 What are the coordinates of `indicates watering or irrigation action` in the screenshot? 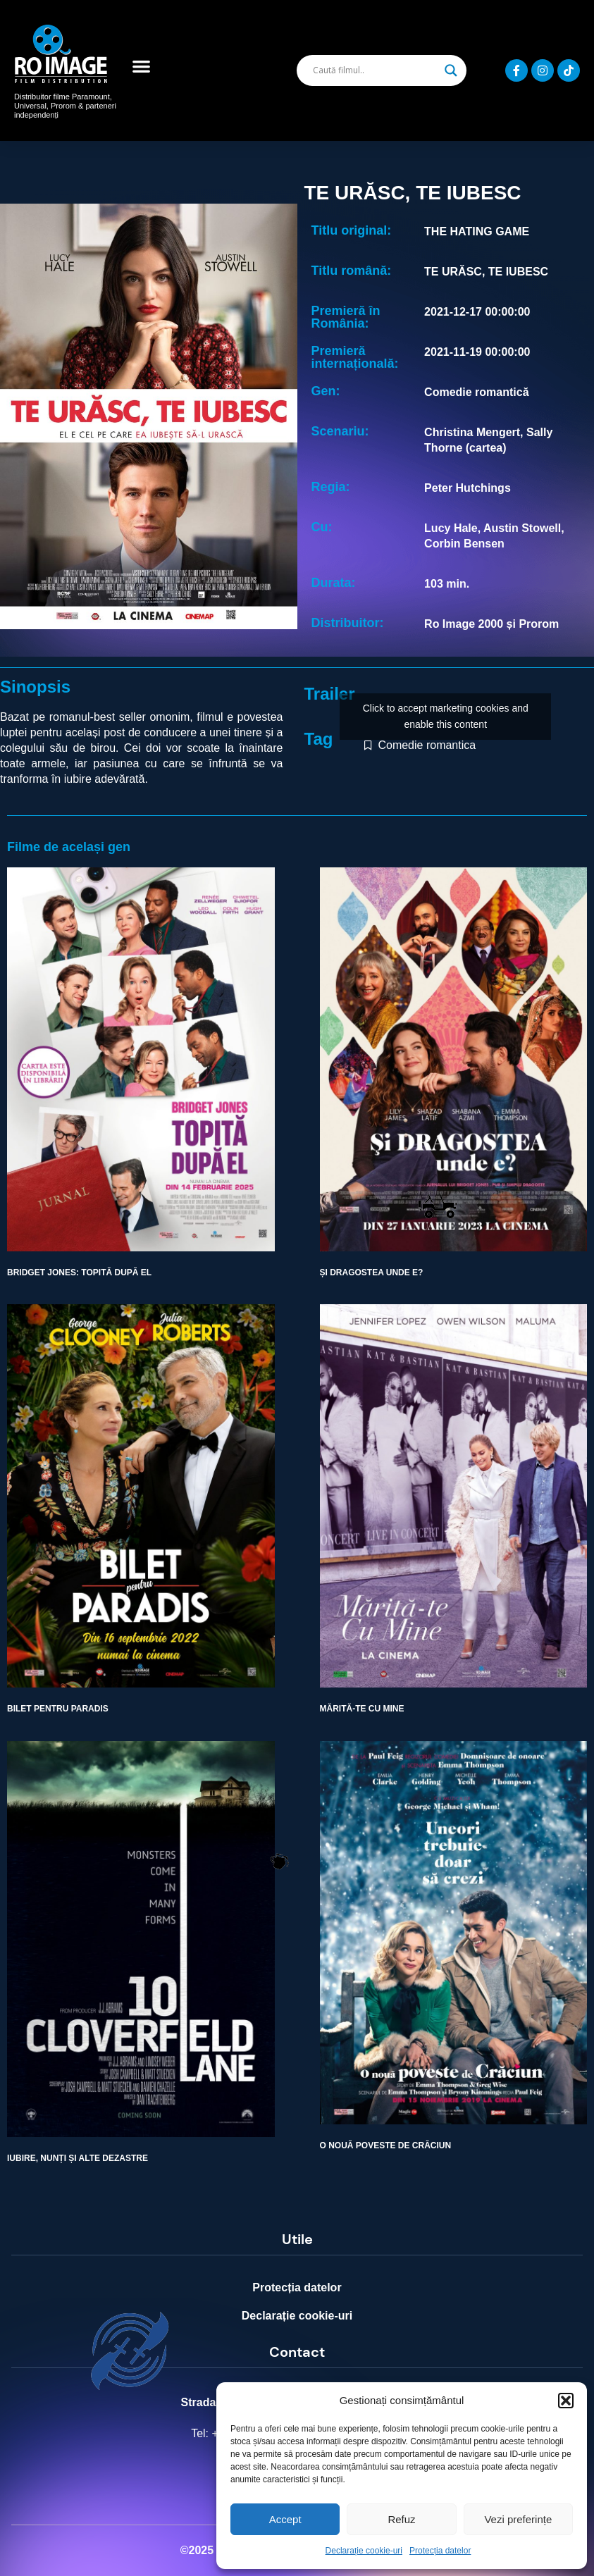 It's located at (280, 1862).